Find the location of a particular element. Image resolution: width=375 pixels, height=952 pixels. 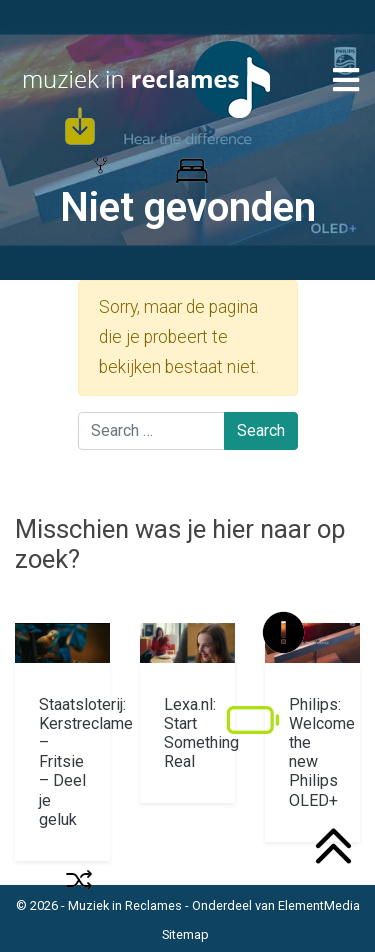

shuffle playlist or queue order is located at coordinates (79, 880).